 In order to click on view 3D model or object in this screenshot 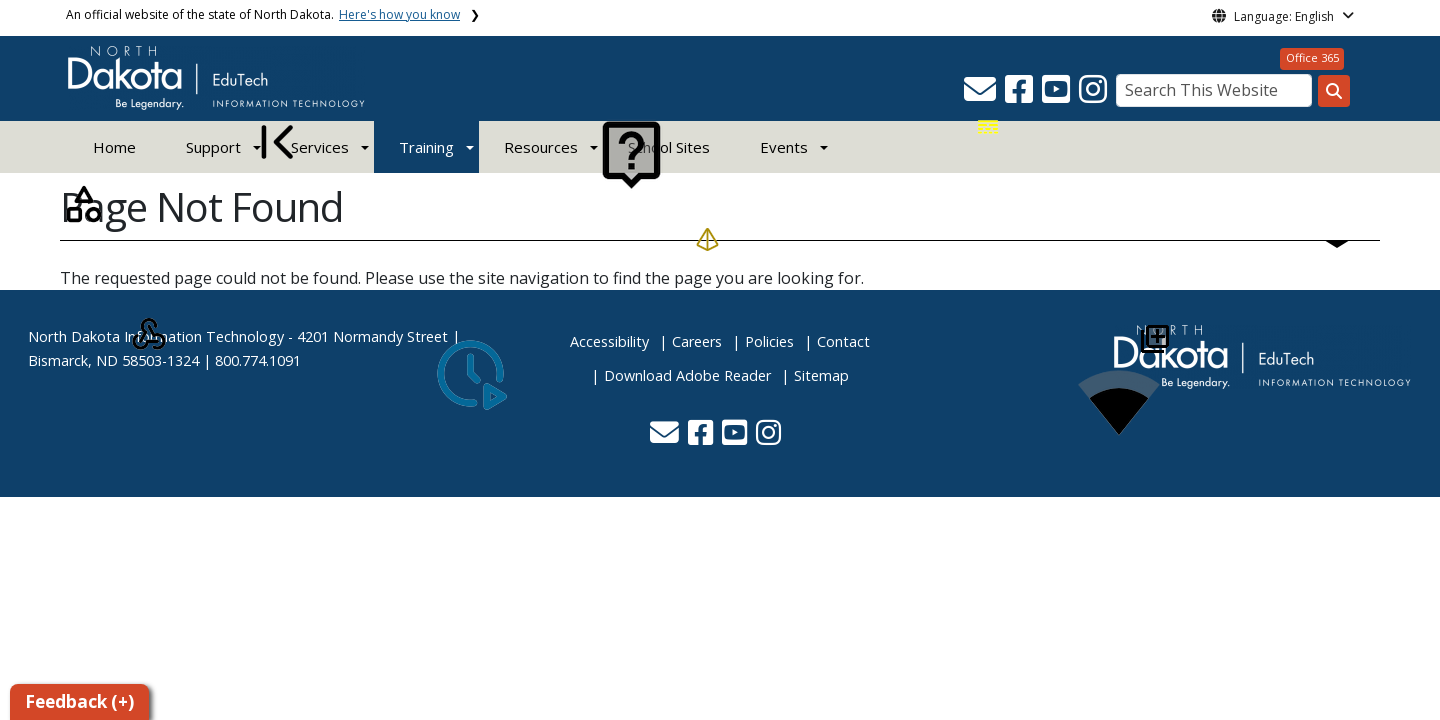, I will do `click(707, 239)`.